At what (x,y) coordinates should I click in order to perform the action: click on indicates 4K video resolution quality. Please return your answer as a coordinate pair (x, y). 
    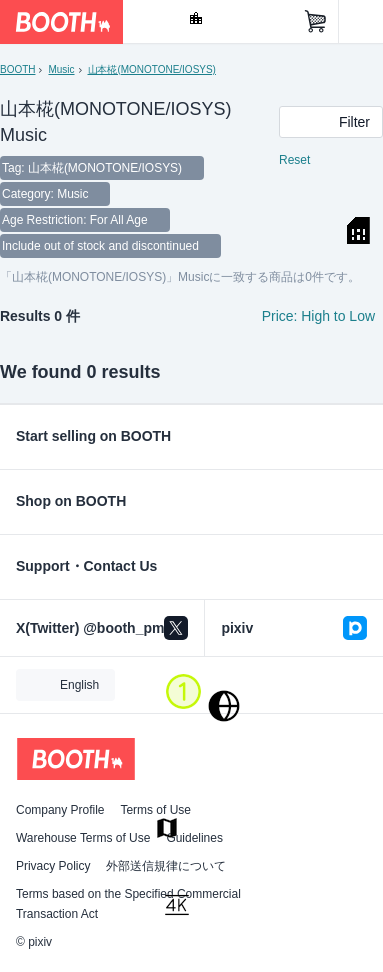
    Looking at the image, I should click on (177, 905).